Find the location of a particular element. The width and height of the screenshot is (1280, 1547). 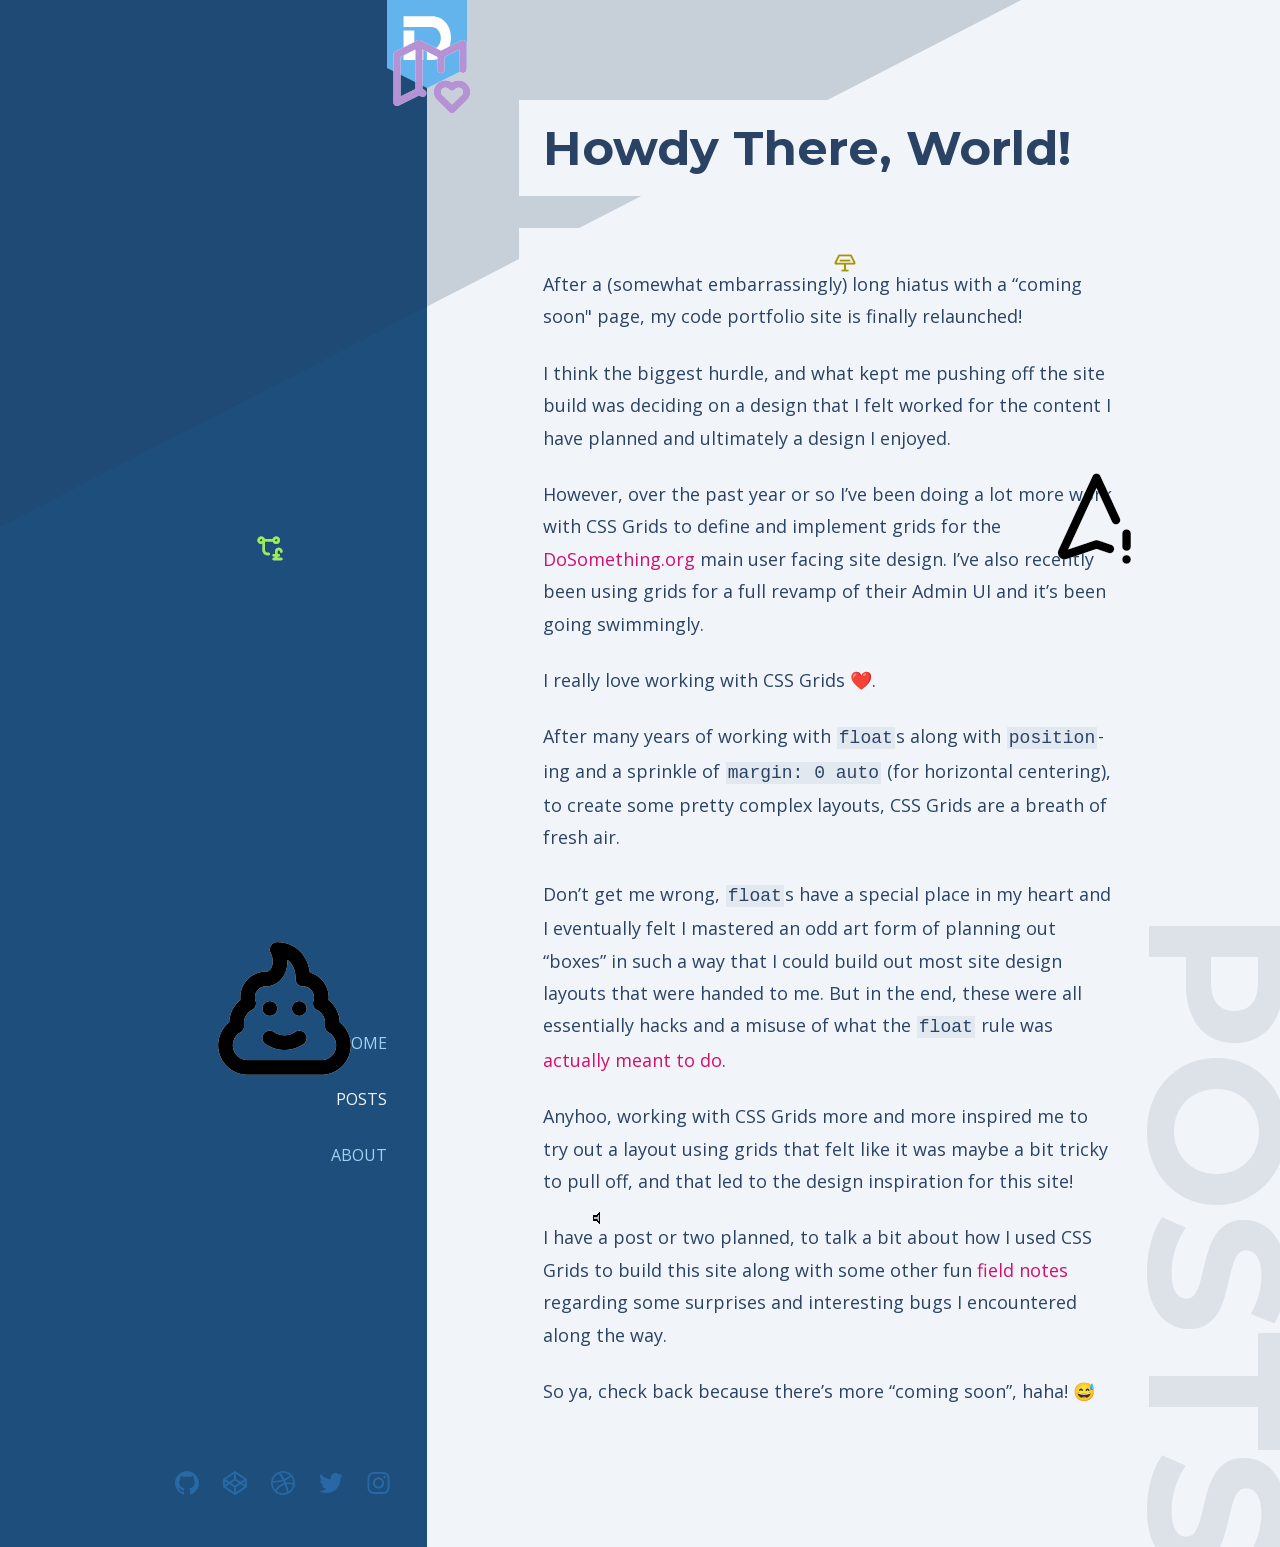

mute or unmute audio is located at coordinates (597, 1218).